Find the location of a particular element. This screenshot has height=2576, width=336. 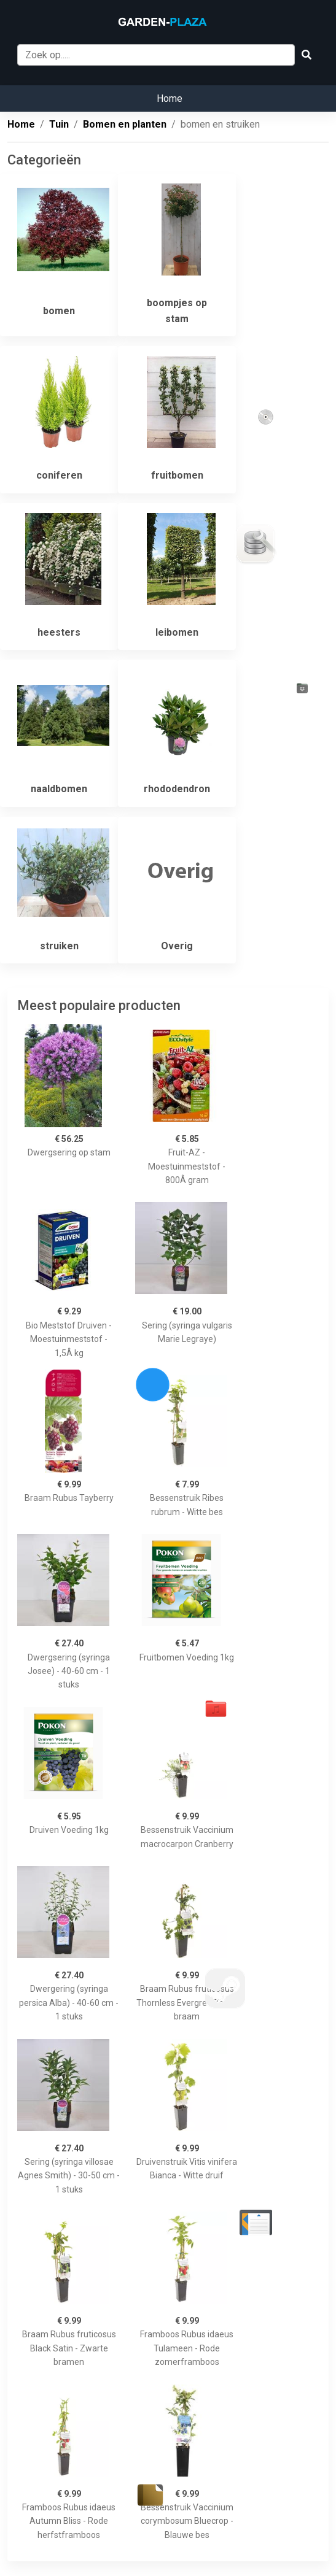

change desktop wallpaper settings is located at coordinates (150, 2494).